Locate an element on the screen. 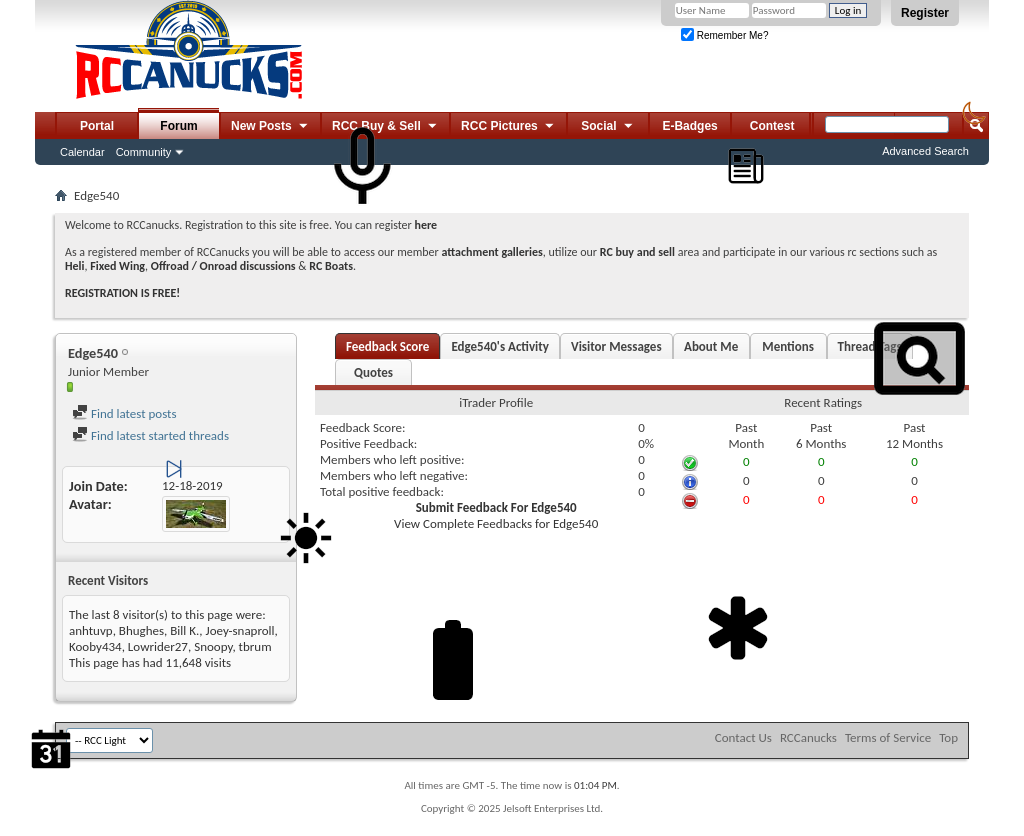 This screenshot has height=836, width=1024. view news or articles is located at coordinates (746, 166).